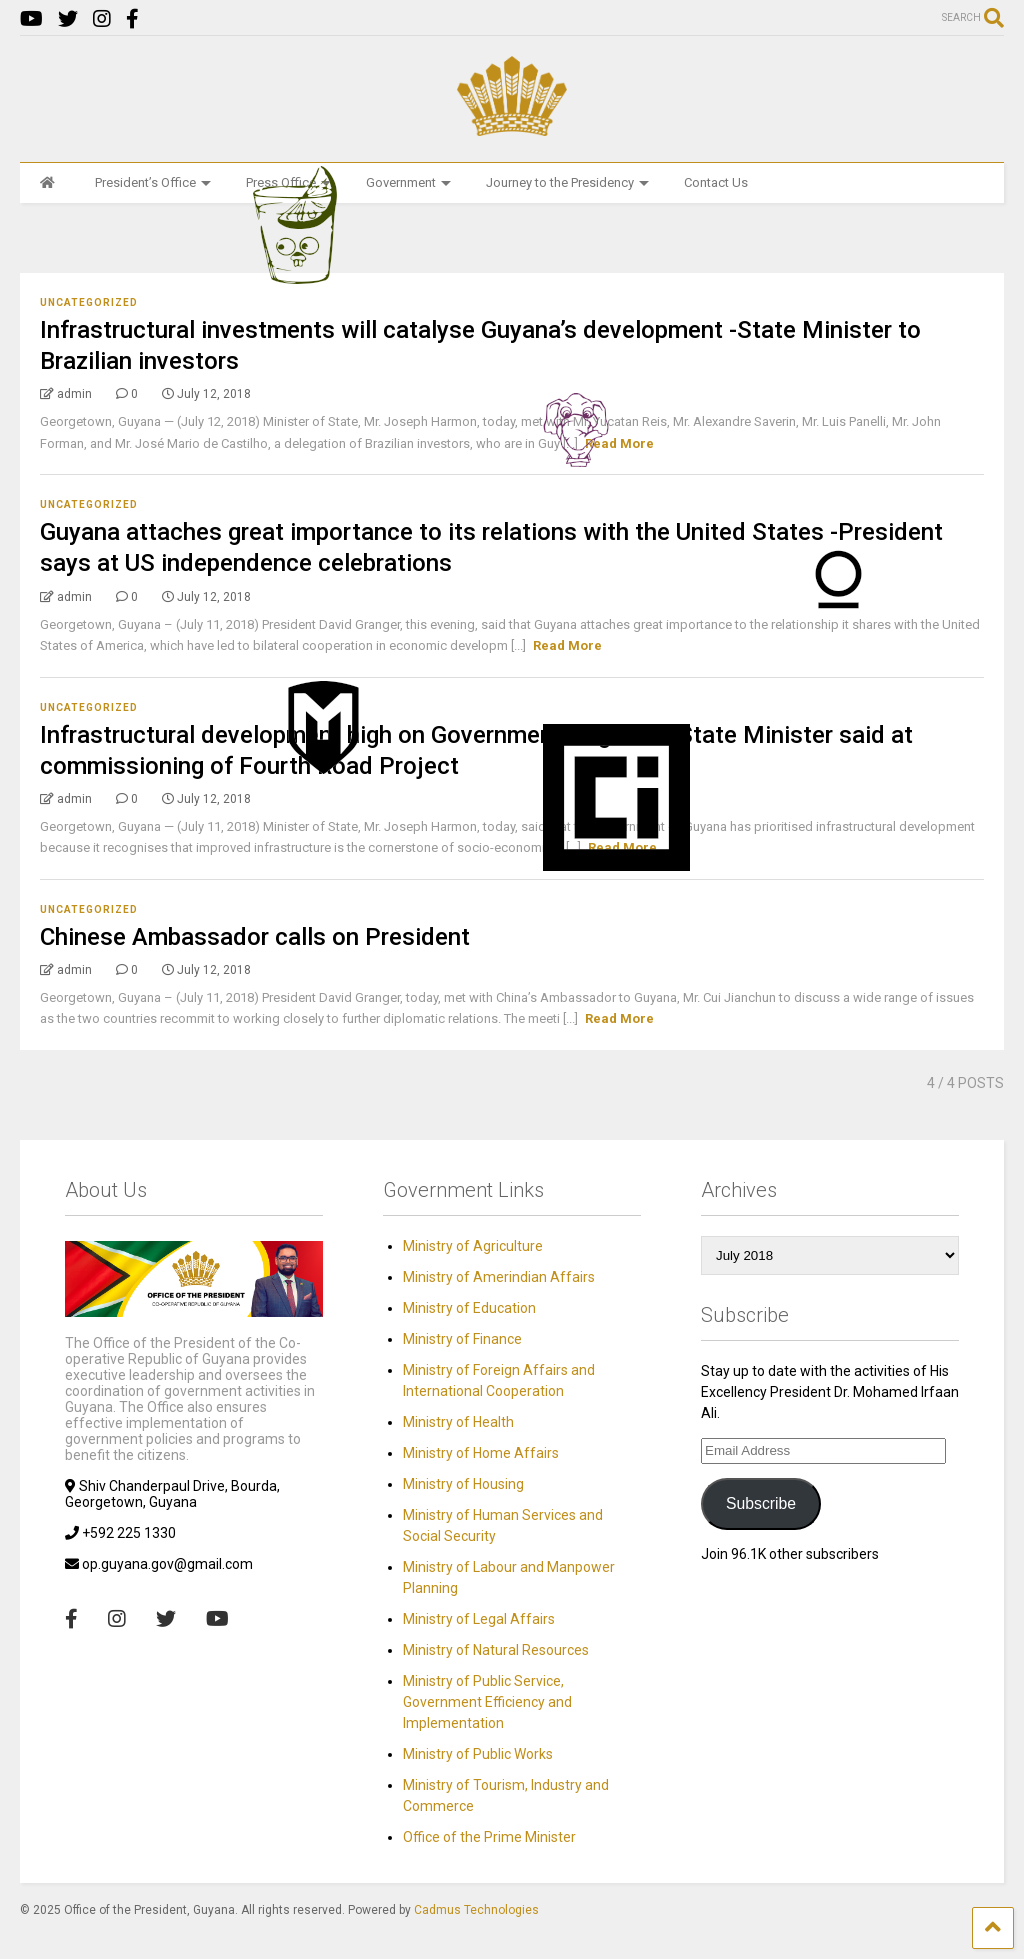 The image size is (1024, 1959). What do you see at coordinates (295, 225) in the screenshot?
I see `gin web framework logo` at bounding box center [295, 225].